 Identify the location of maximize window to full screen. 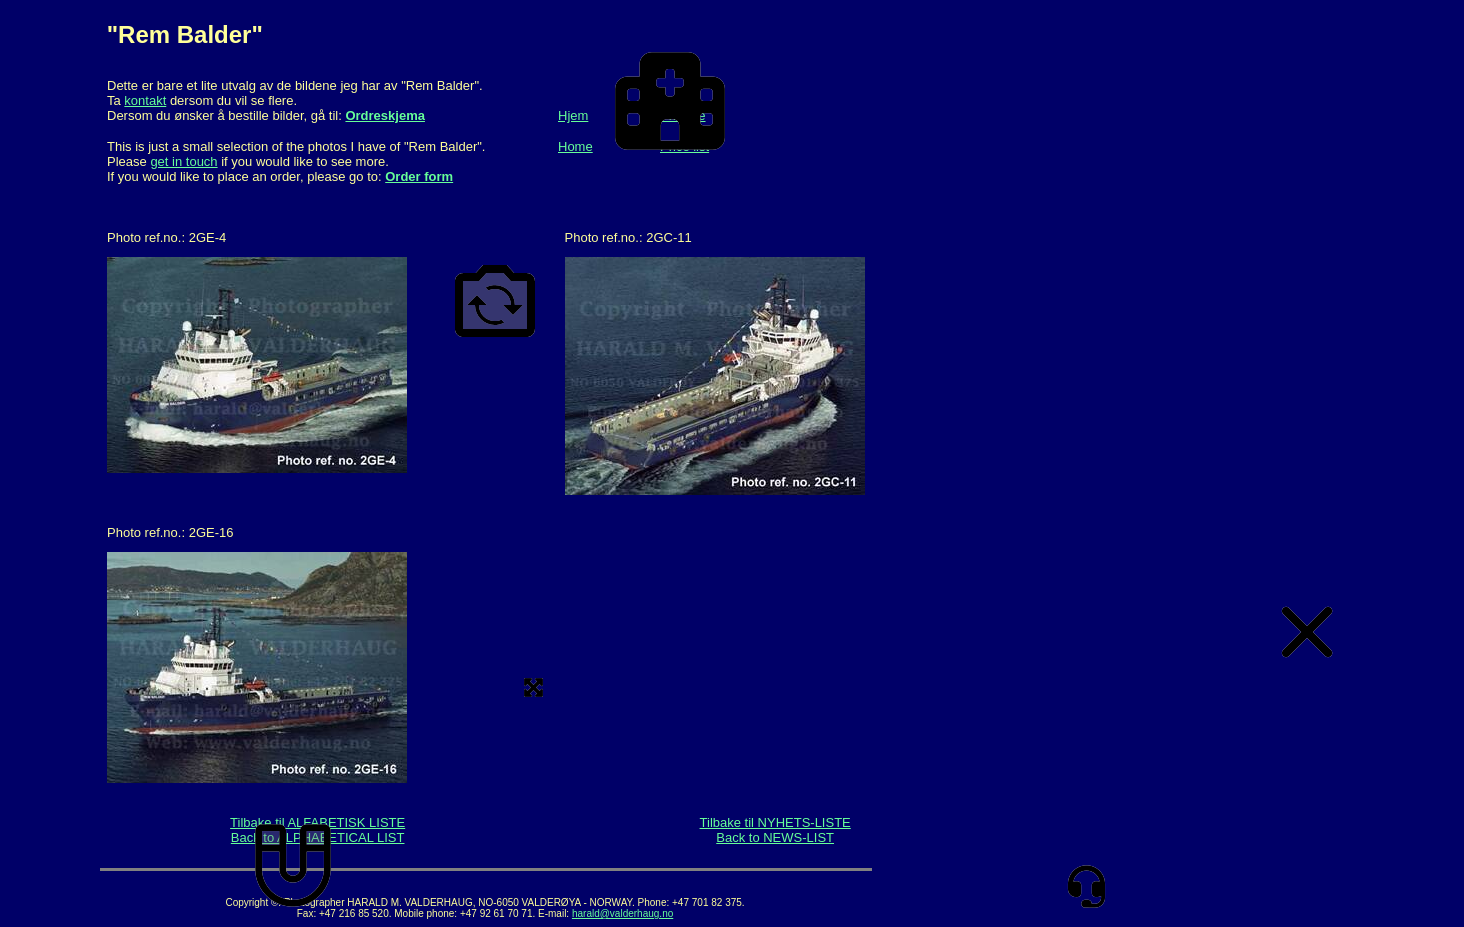
(533, 687).